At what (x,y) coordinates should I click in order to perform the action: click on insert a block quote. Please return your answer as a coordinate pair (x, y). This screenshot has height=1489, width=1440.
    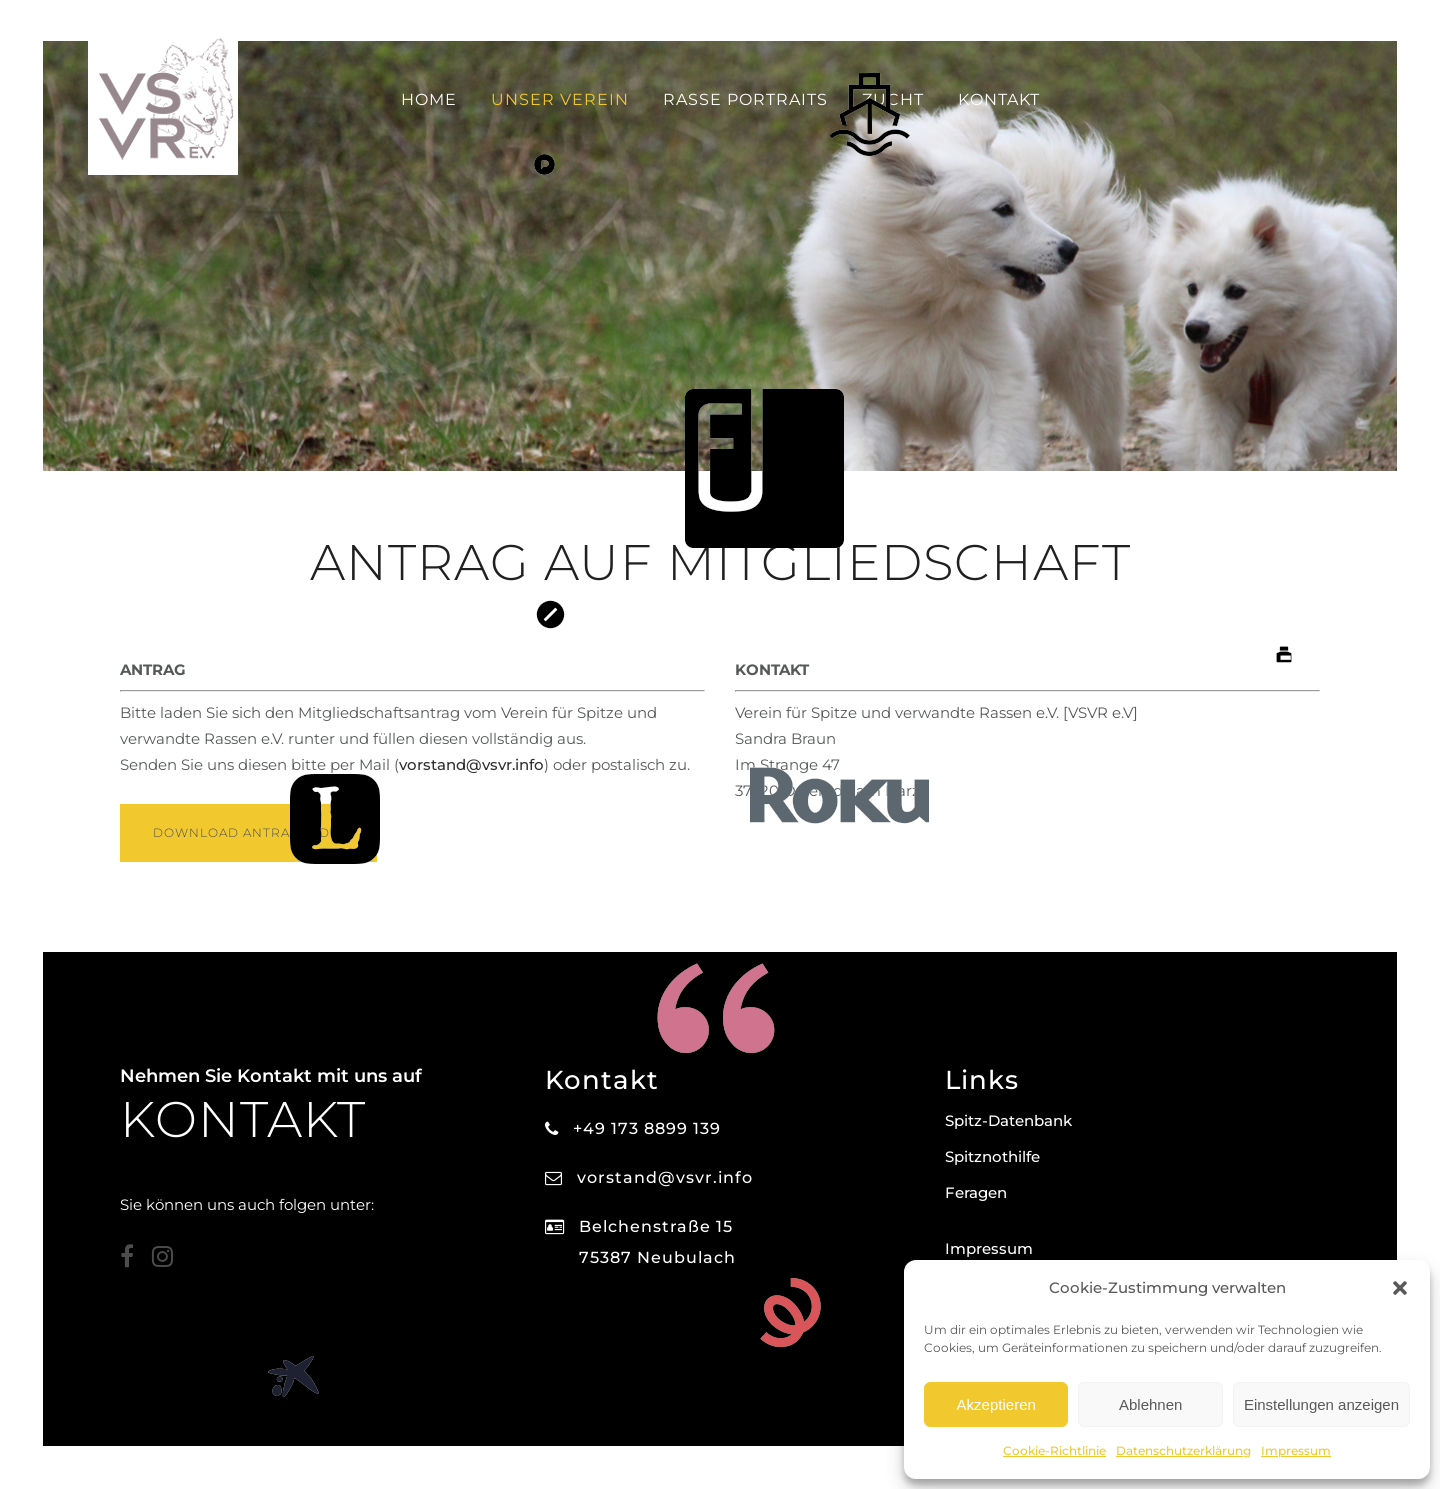
    Looking at the image, I should click on (716, 1010).